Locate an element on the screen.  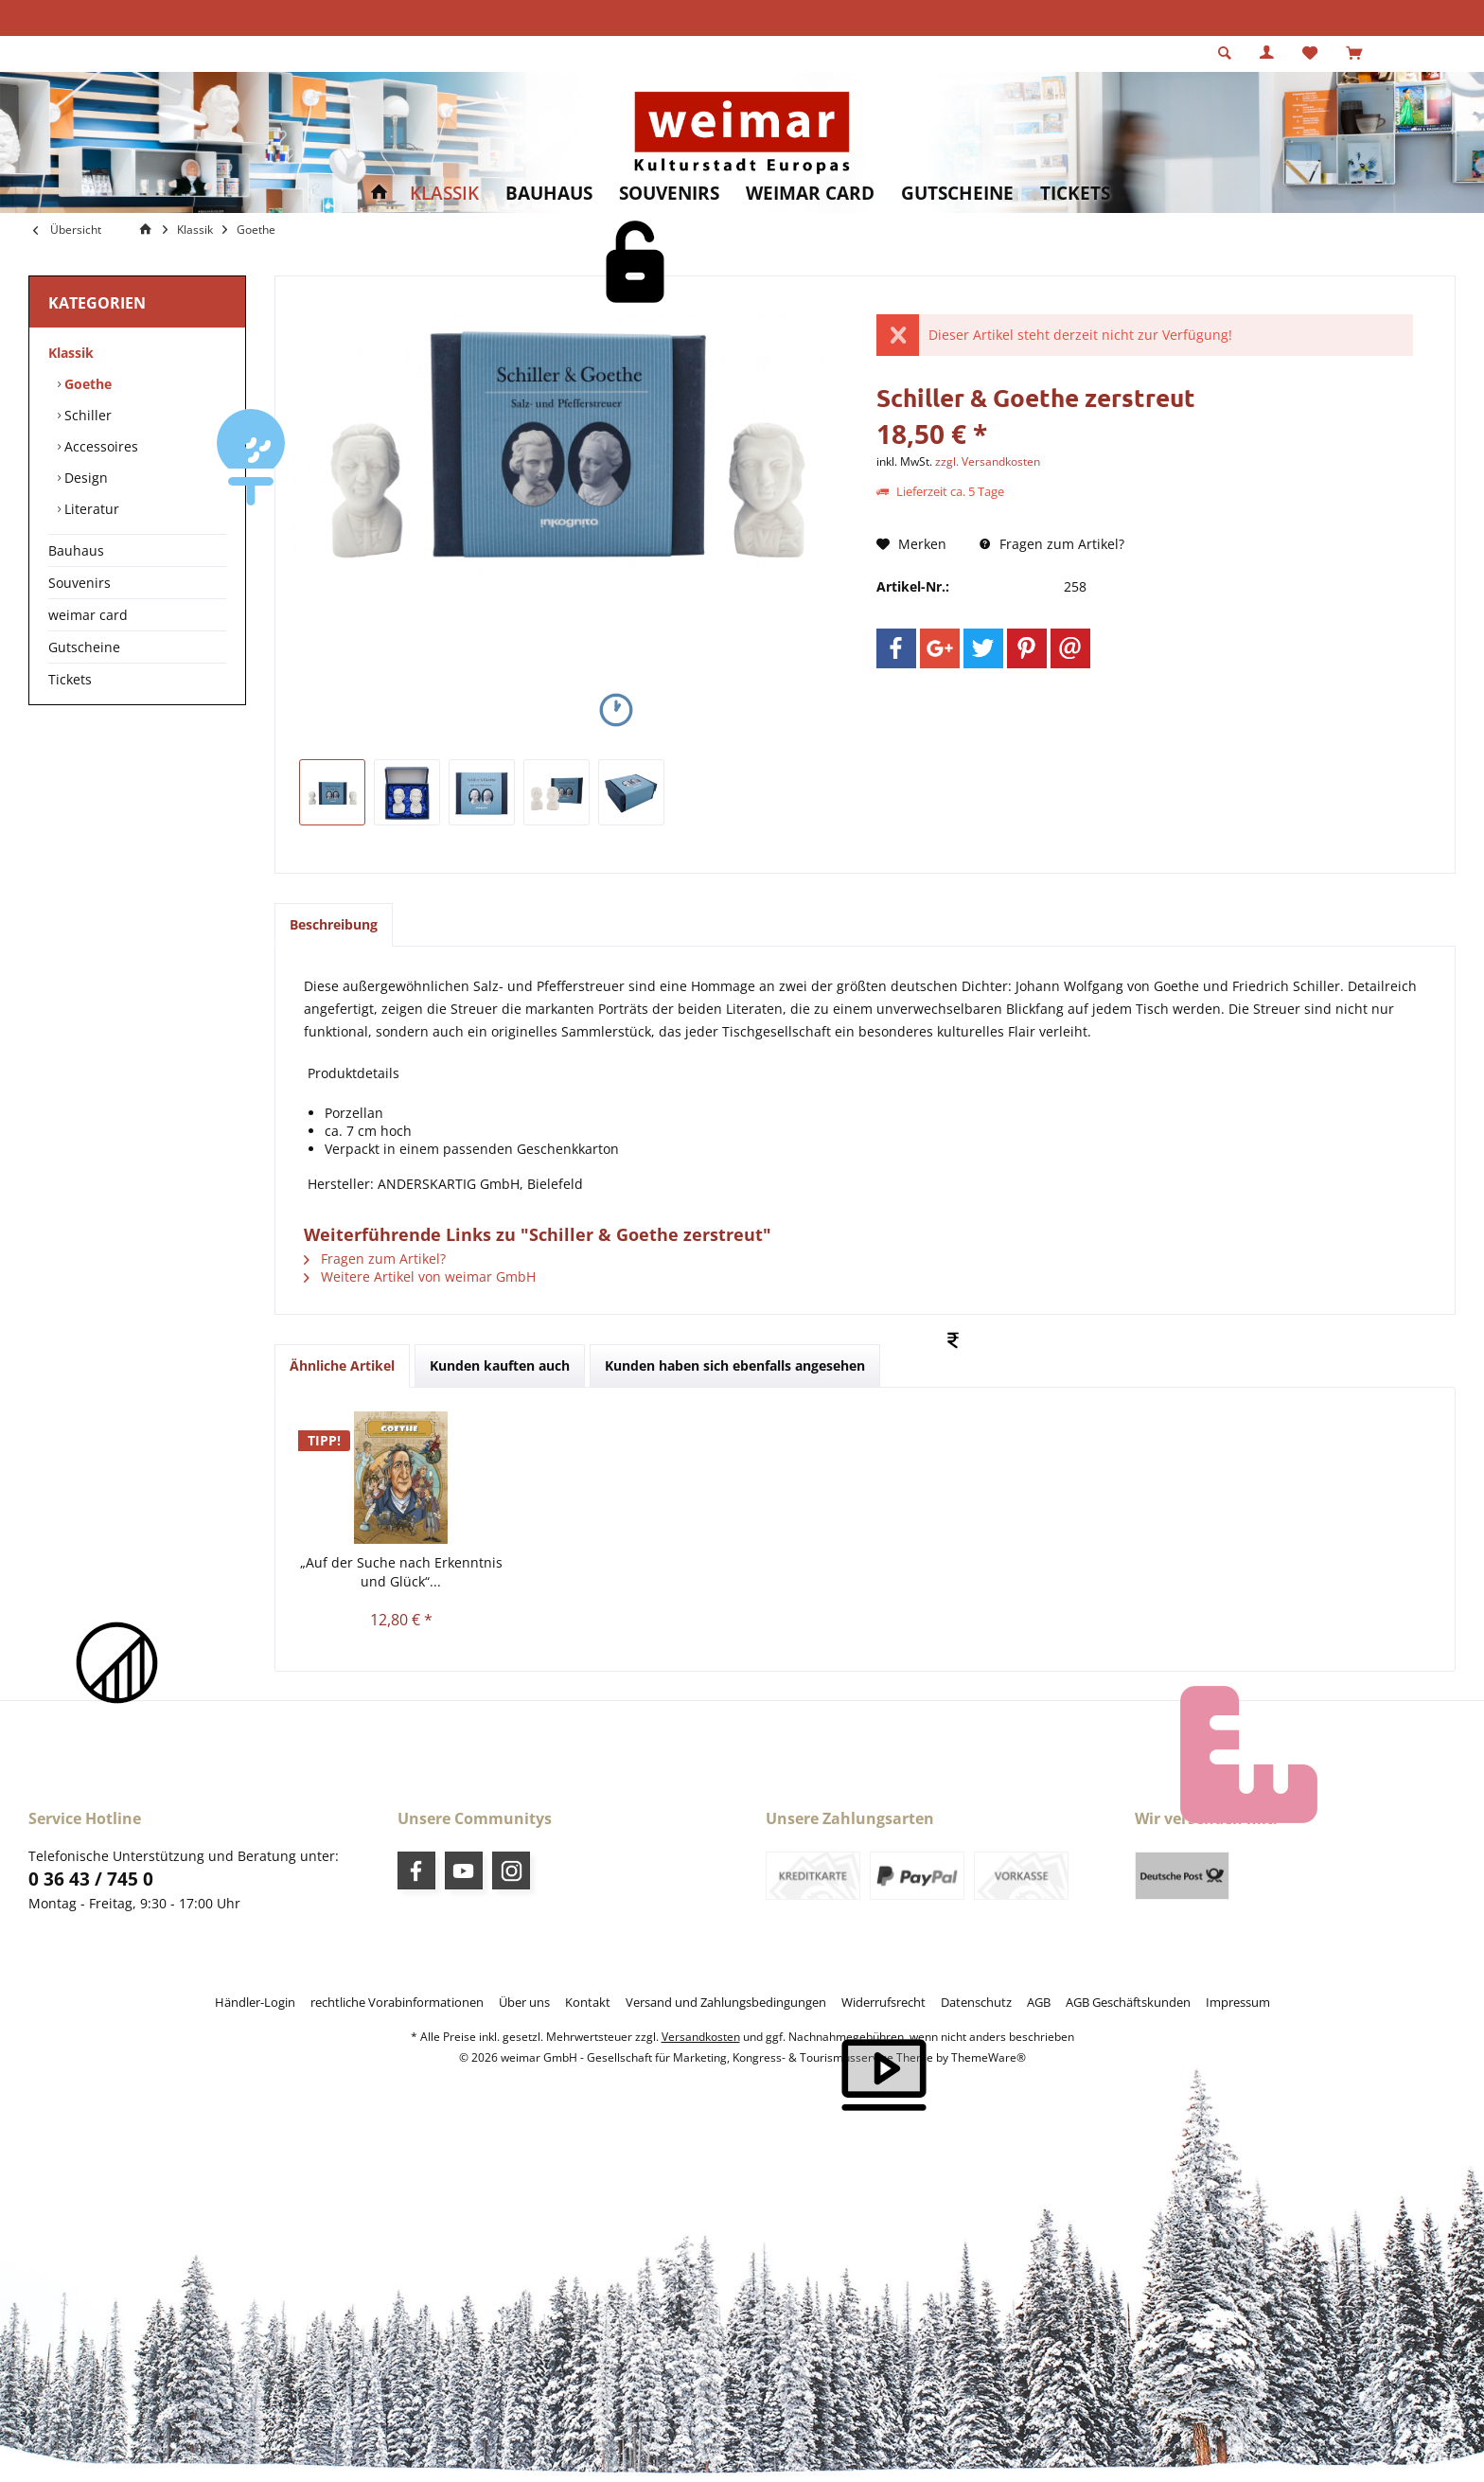
unlock a secured item or feature is located at coordinates (635, 264).